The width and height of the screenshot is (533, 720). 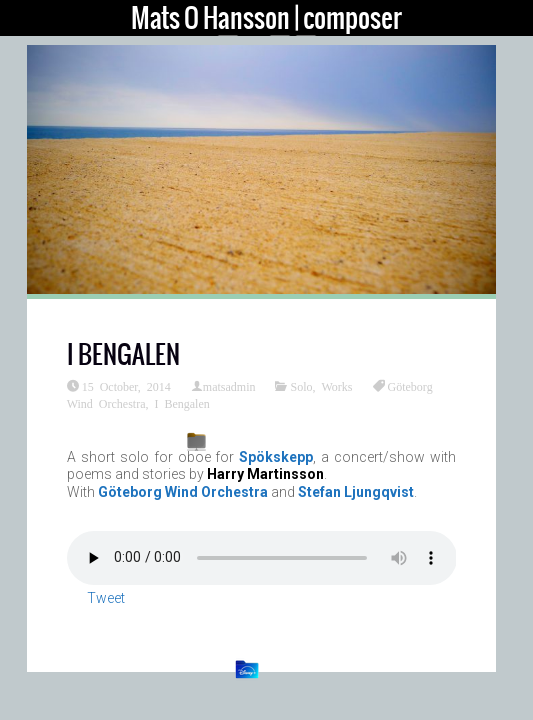 I want to click on access a remote or network folder, so click(x=196, y=441).